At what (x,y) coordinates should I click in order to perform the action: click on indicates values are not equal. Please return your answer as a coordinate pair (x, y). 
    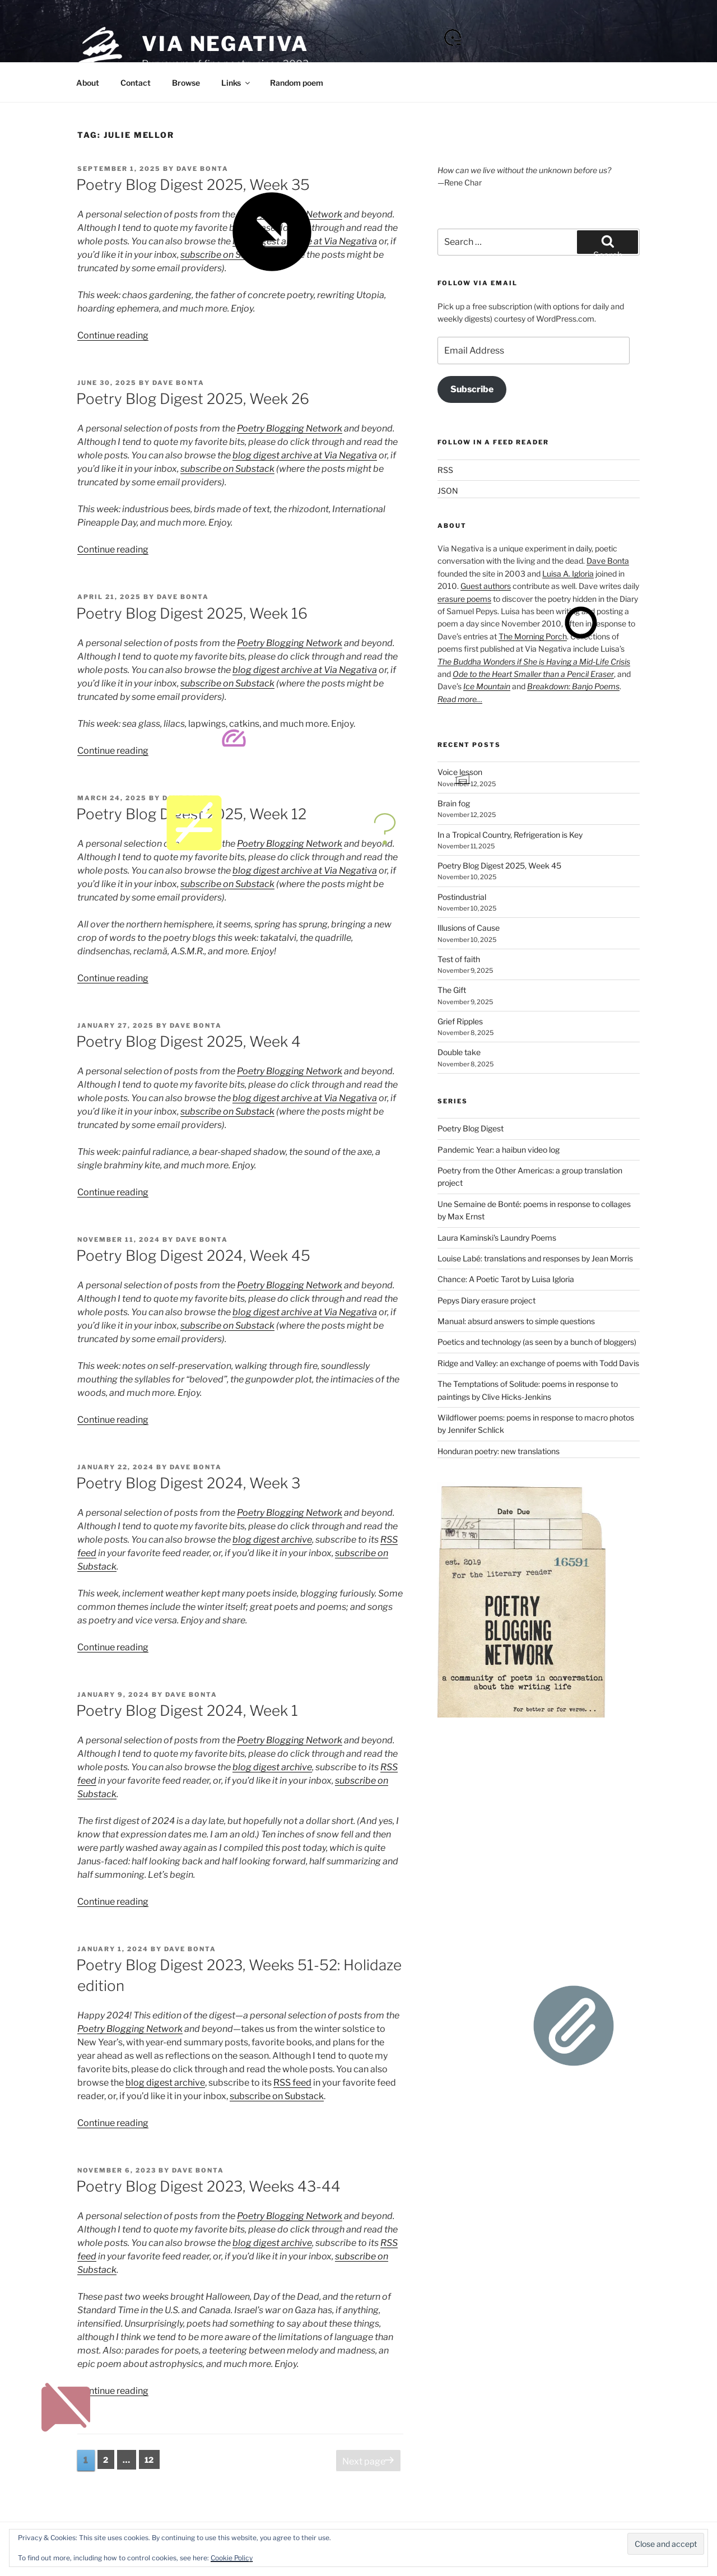
    Looking at the image, I should click on (194, 823).